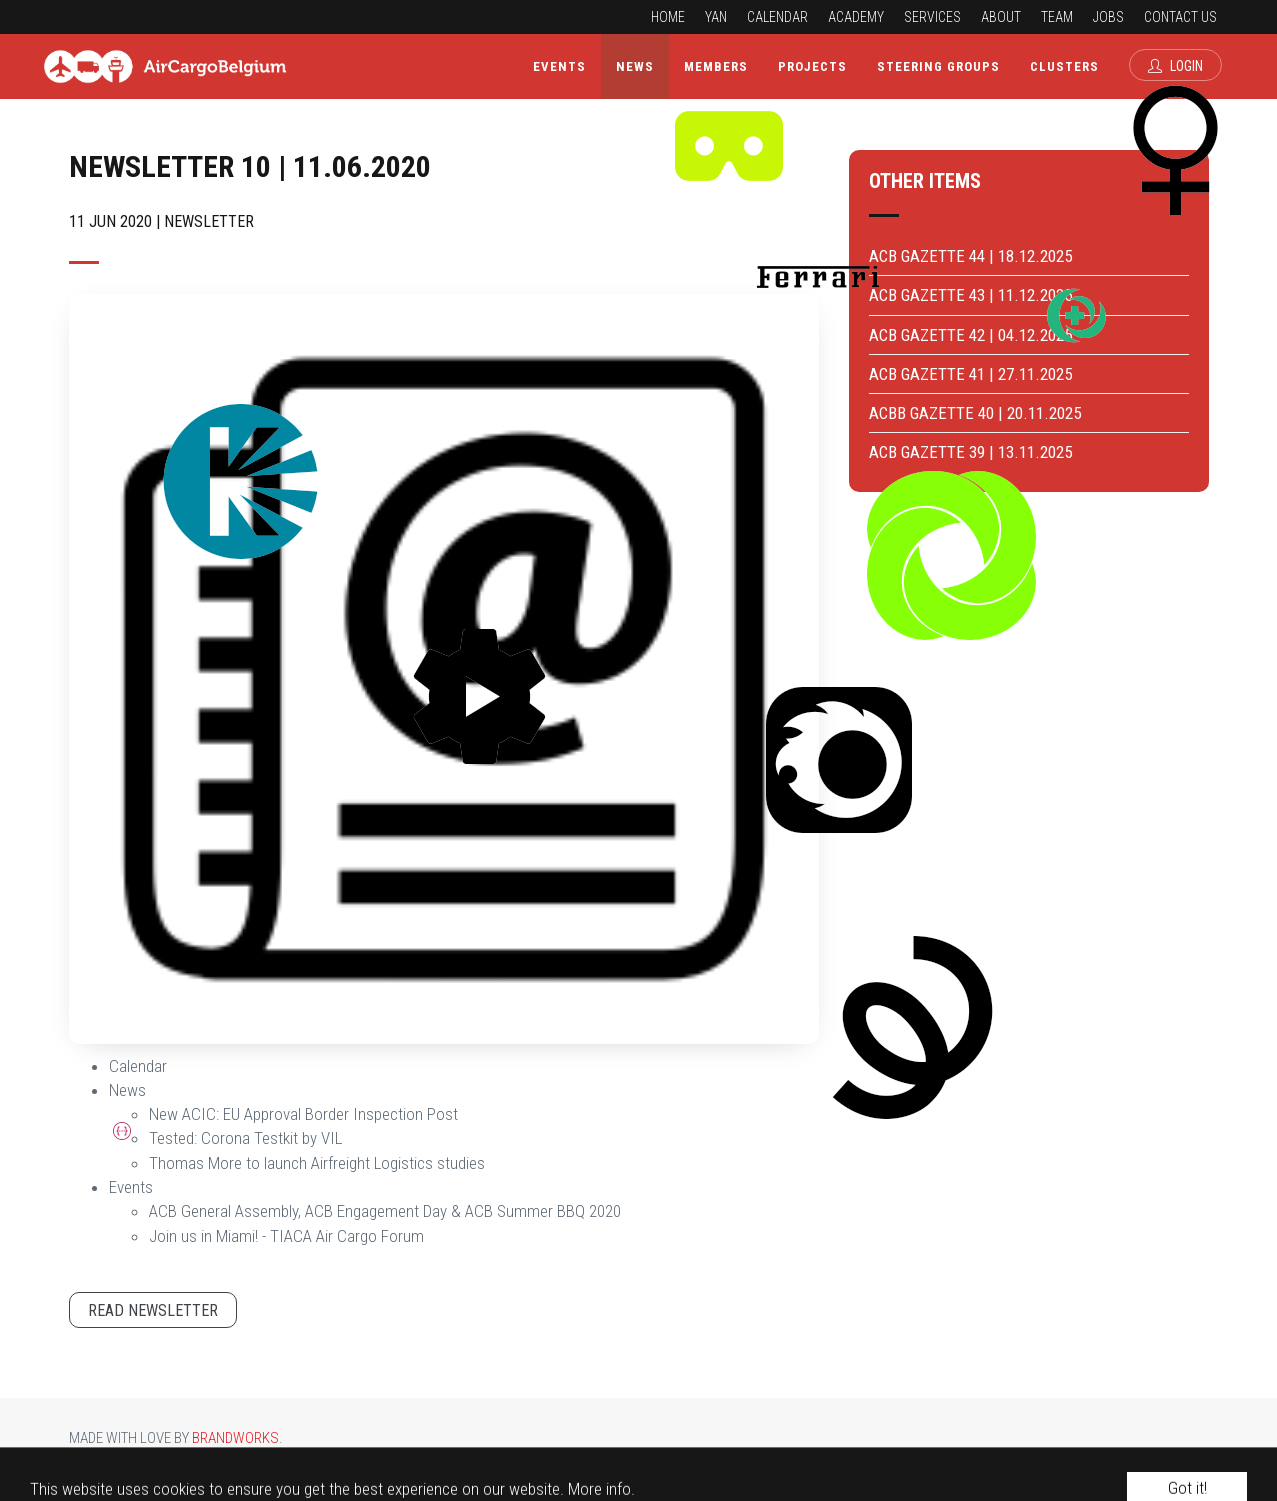 This screenshot has height=1501, width=1277. Describe the element at coordinates (122, 1131) in the screenshot. I see `Swagger API documentation tool logo` at that location.